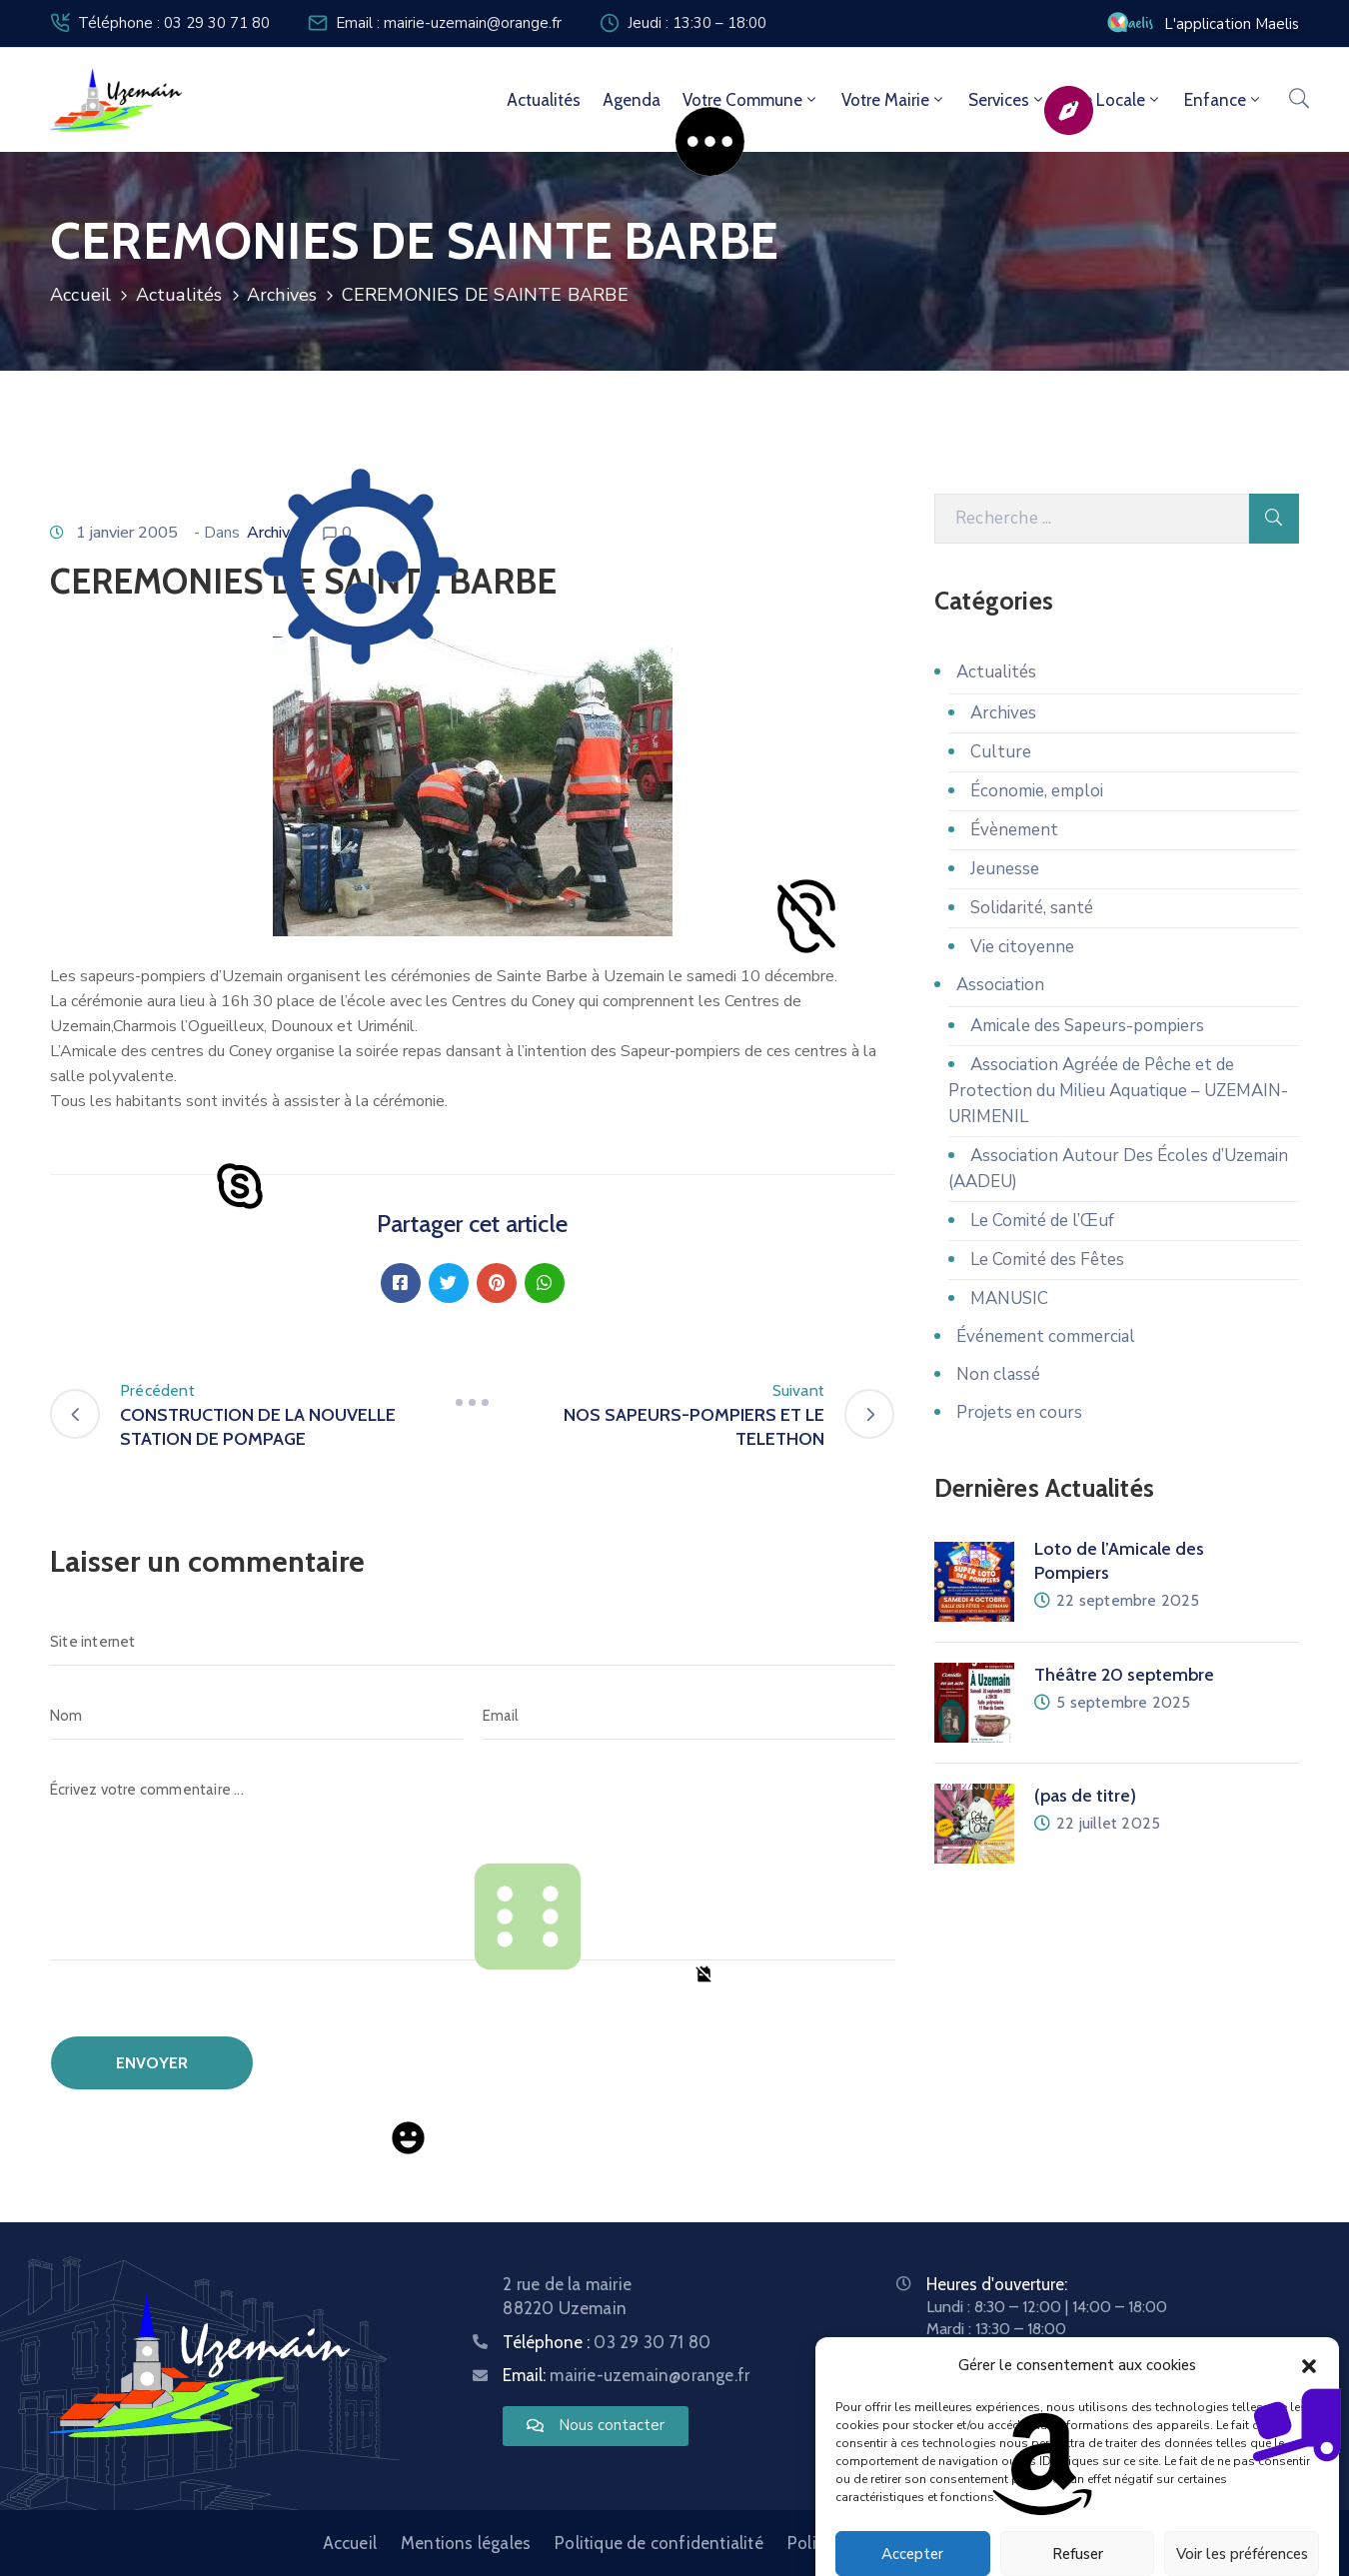 This screenshot has height=2576, width=1349. Describe the element at coordinates (1068, 110) in the screenshot. I see `access navigation or directional features` at that location.